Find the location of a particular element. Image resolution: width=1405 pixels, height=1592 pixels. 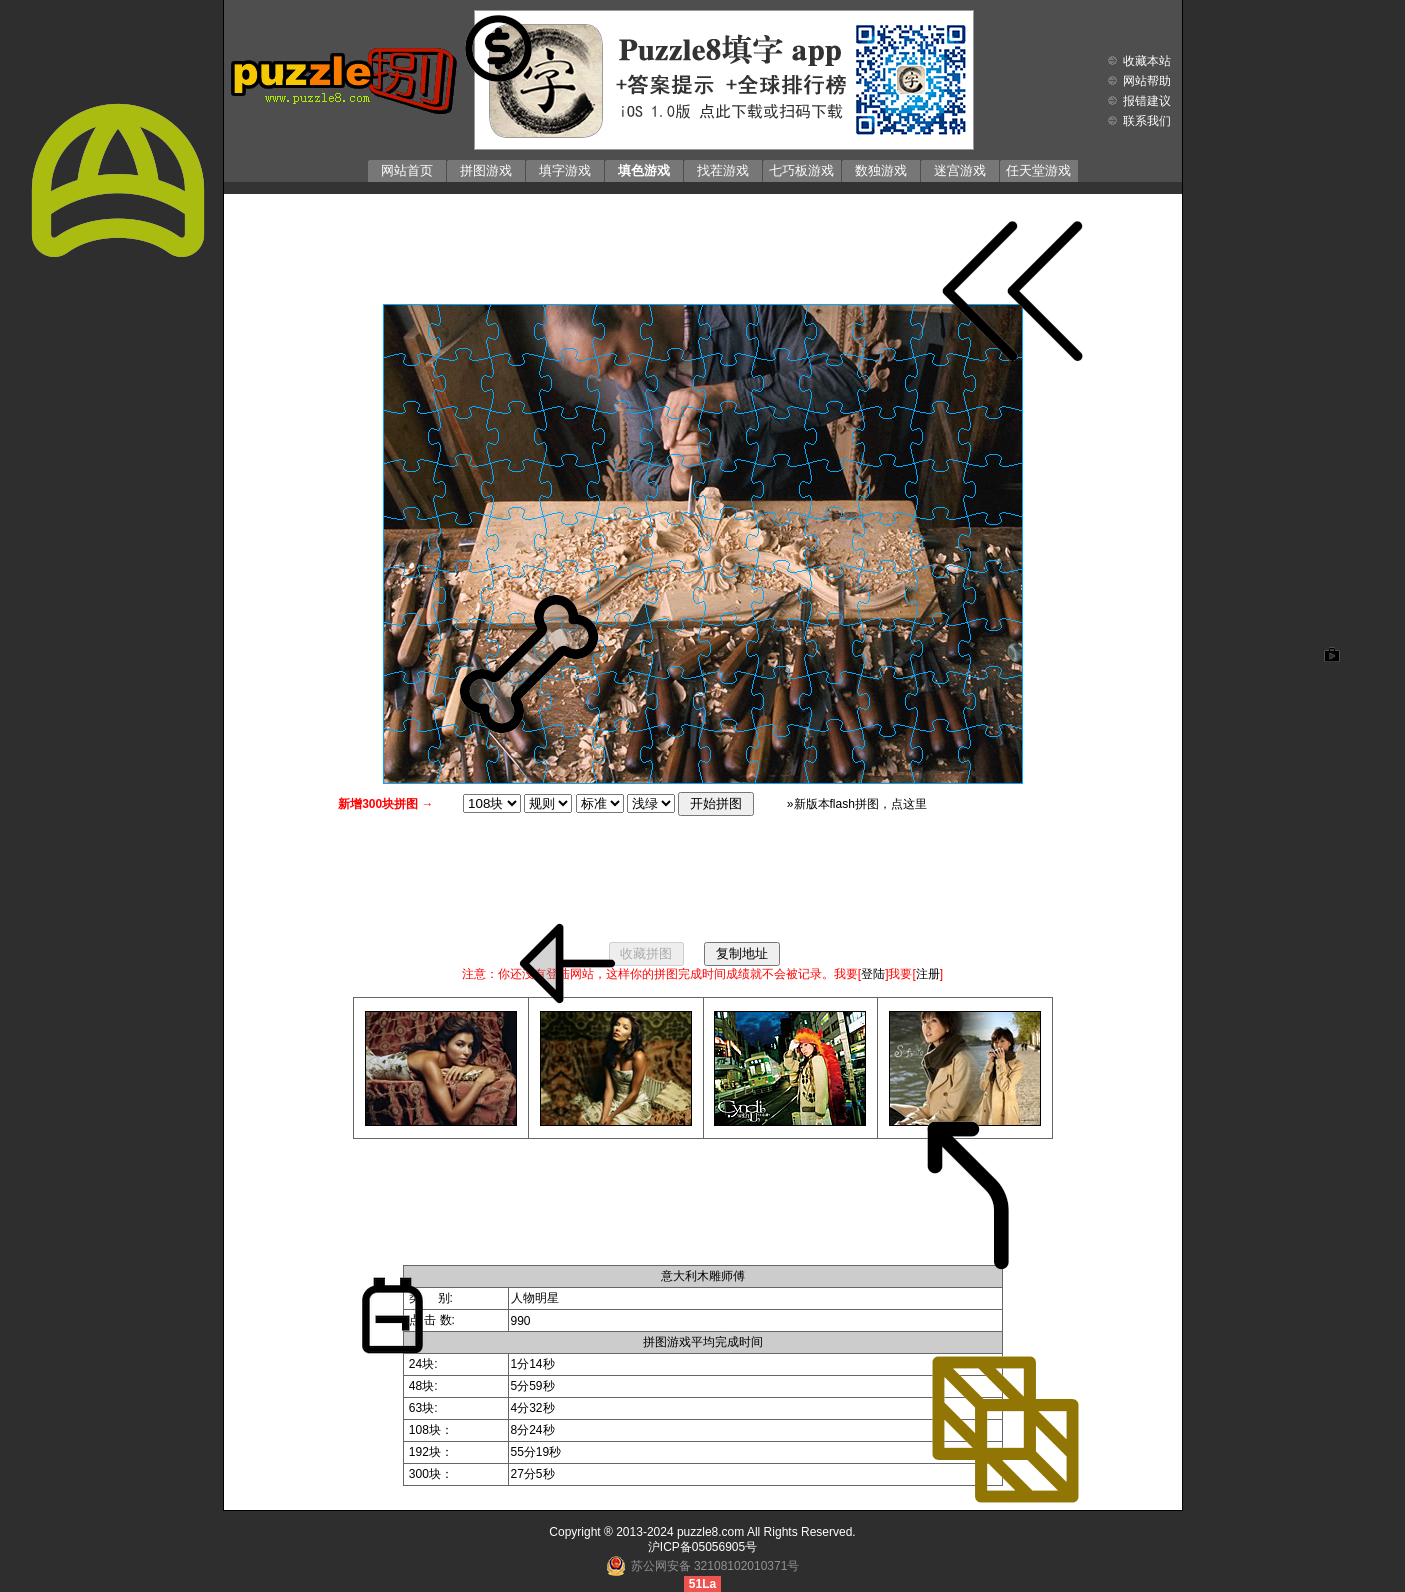

bear left at the next turn is located at coordinates (964, 1195).